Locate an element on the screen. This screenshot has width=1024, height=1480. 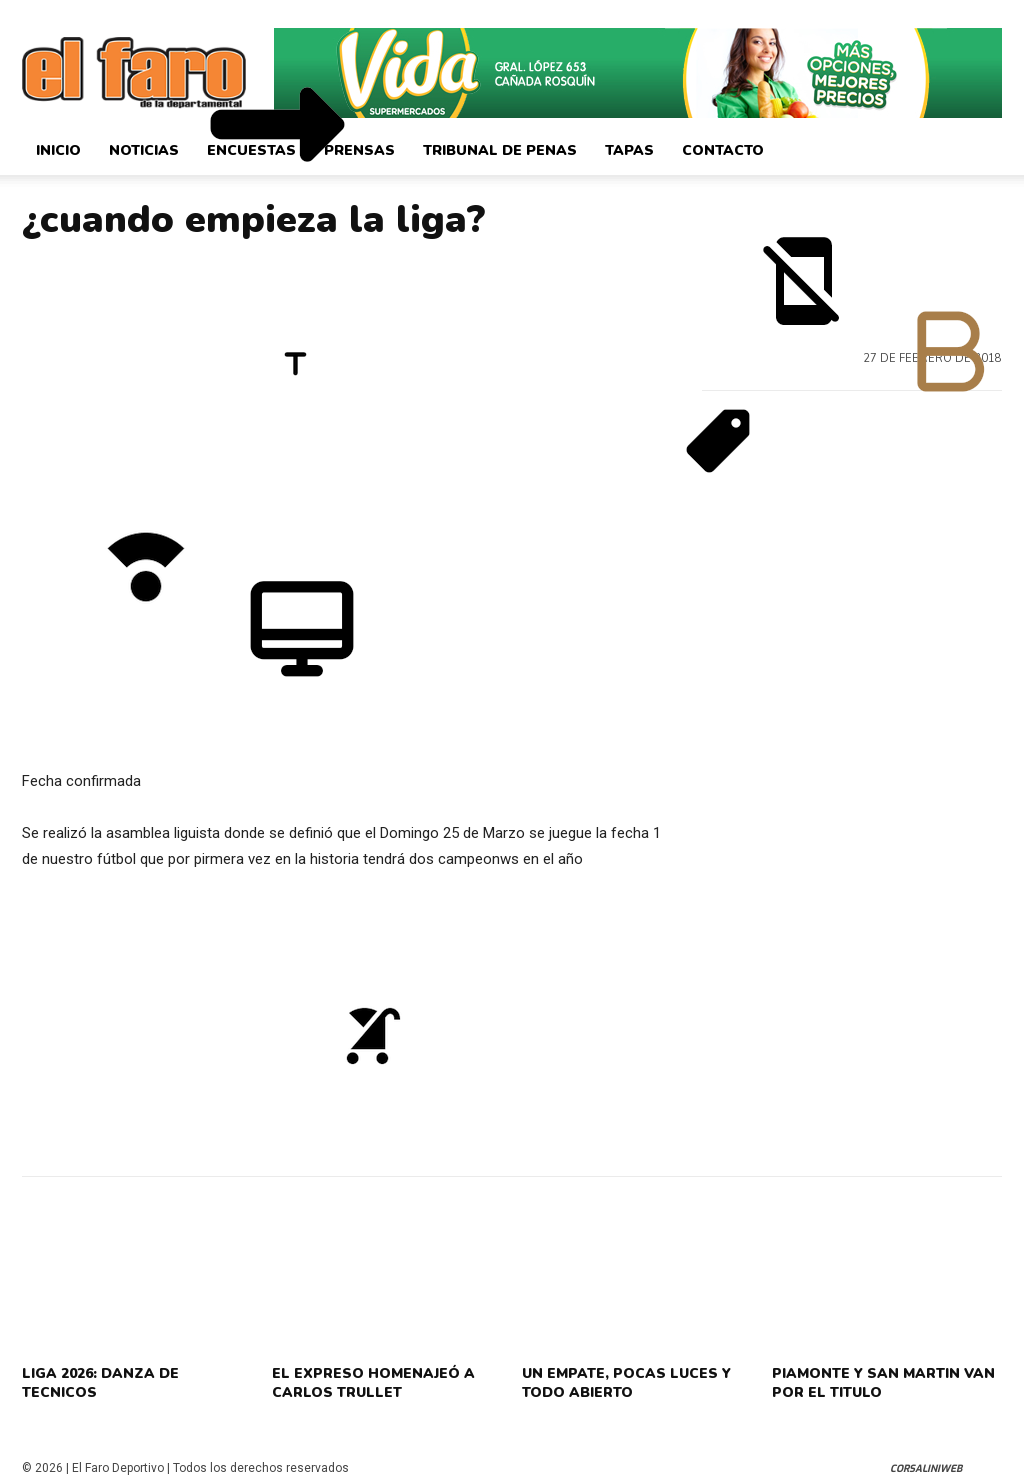
apply bold formatting to selected text is located at coordinates (948, 351).